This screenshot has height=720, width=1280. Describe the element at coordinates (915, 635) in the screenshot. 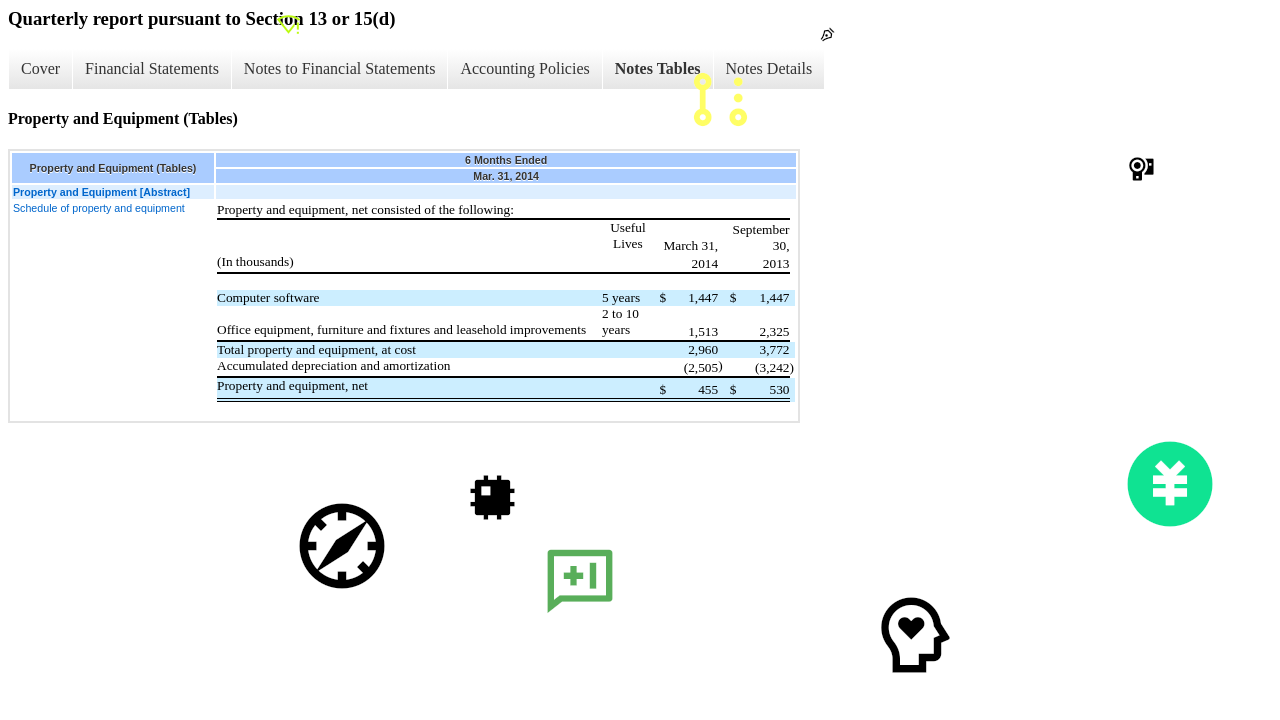

I see `access mental health resources` at that location.